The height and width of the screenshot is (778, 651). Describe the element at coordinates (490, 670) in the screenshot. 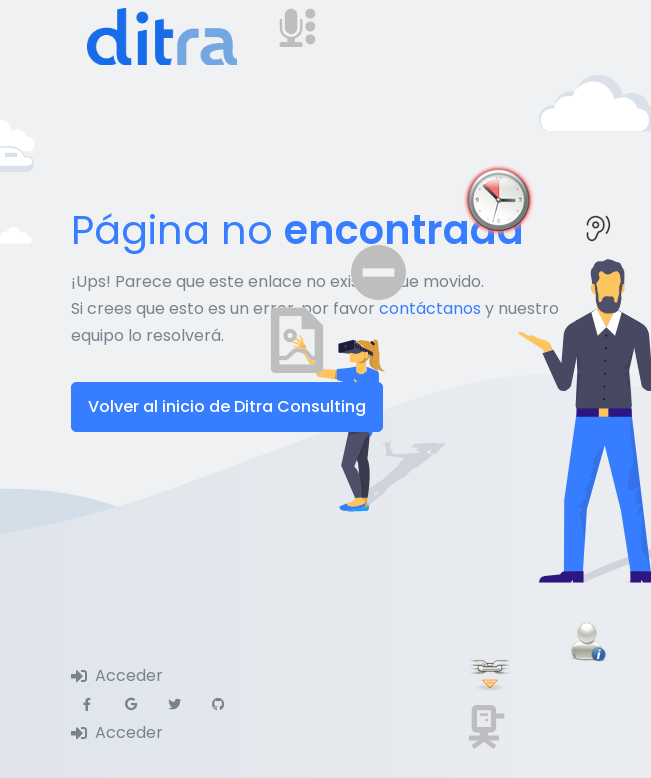

I see `insert a hyperlink into content` at that location.